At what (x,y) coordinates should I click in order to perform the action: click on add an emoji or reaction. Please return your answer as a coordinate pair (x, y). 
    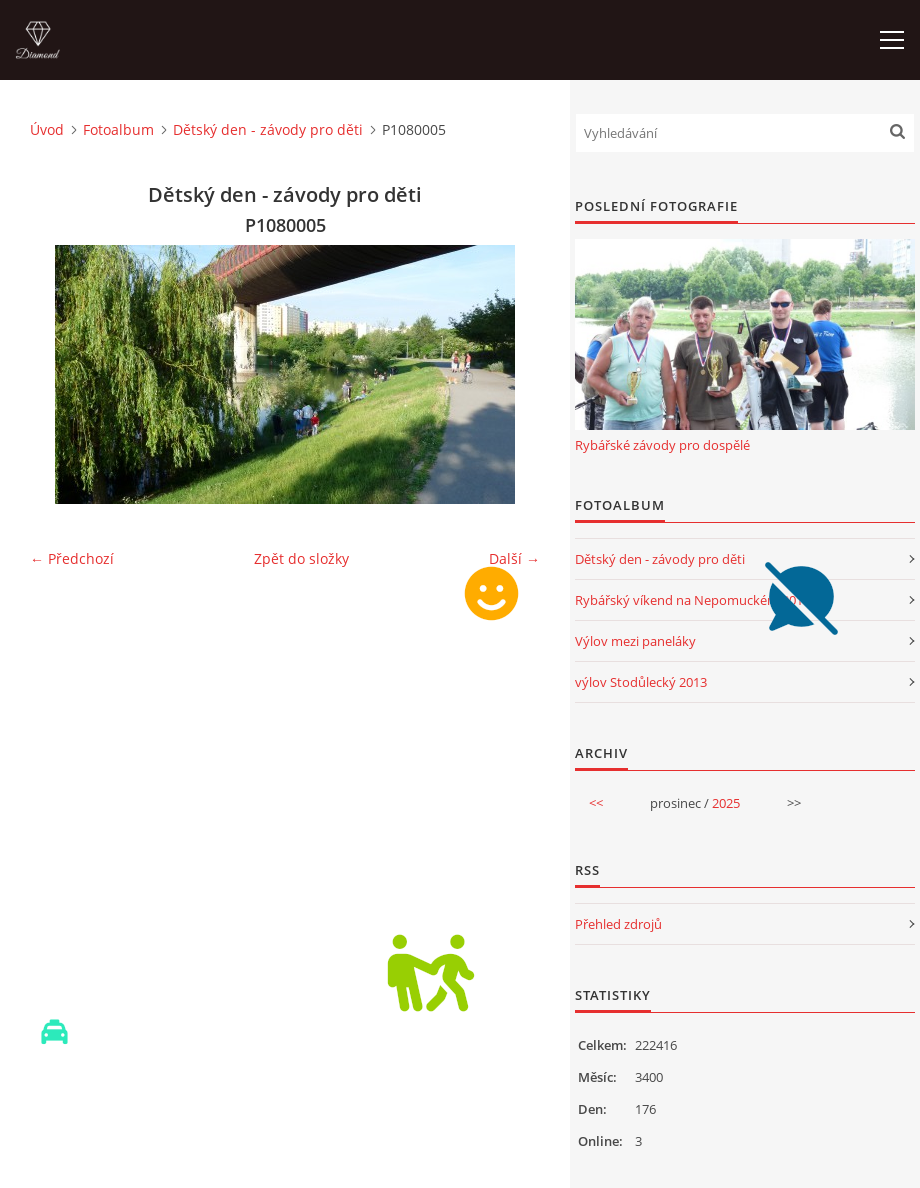
    Looking at the image, I should click on (491, 593).